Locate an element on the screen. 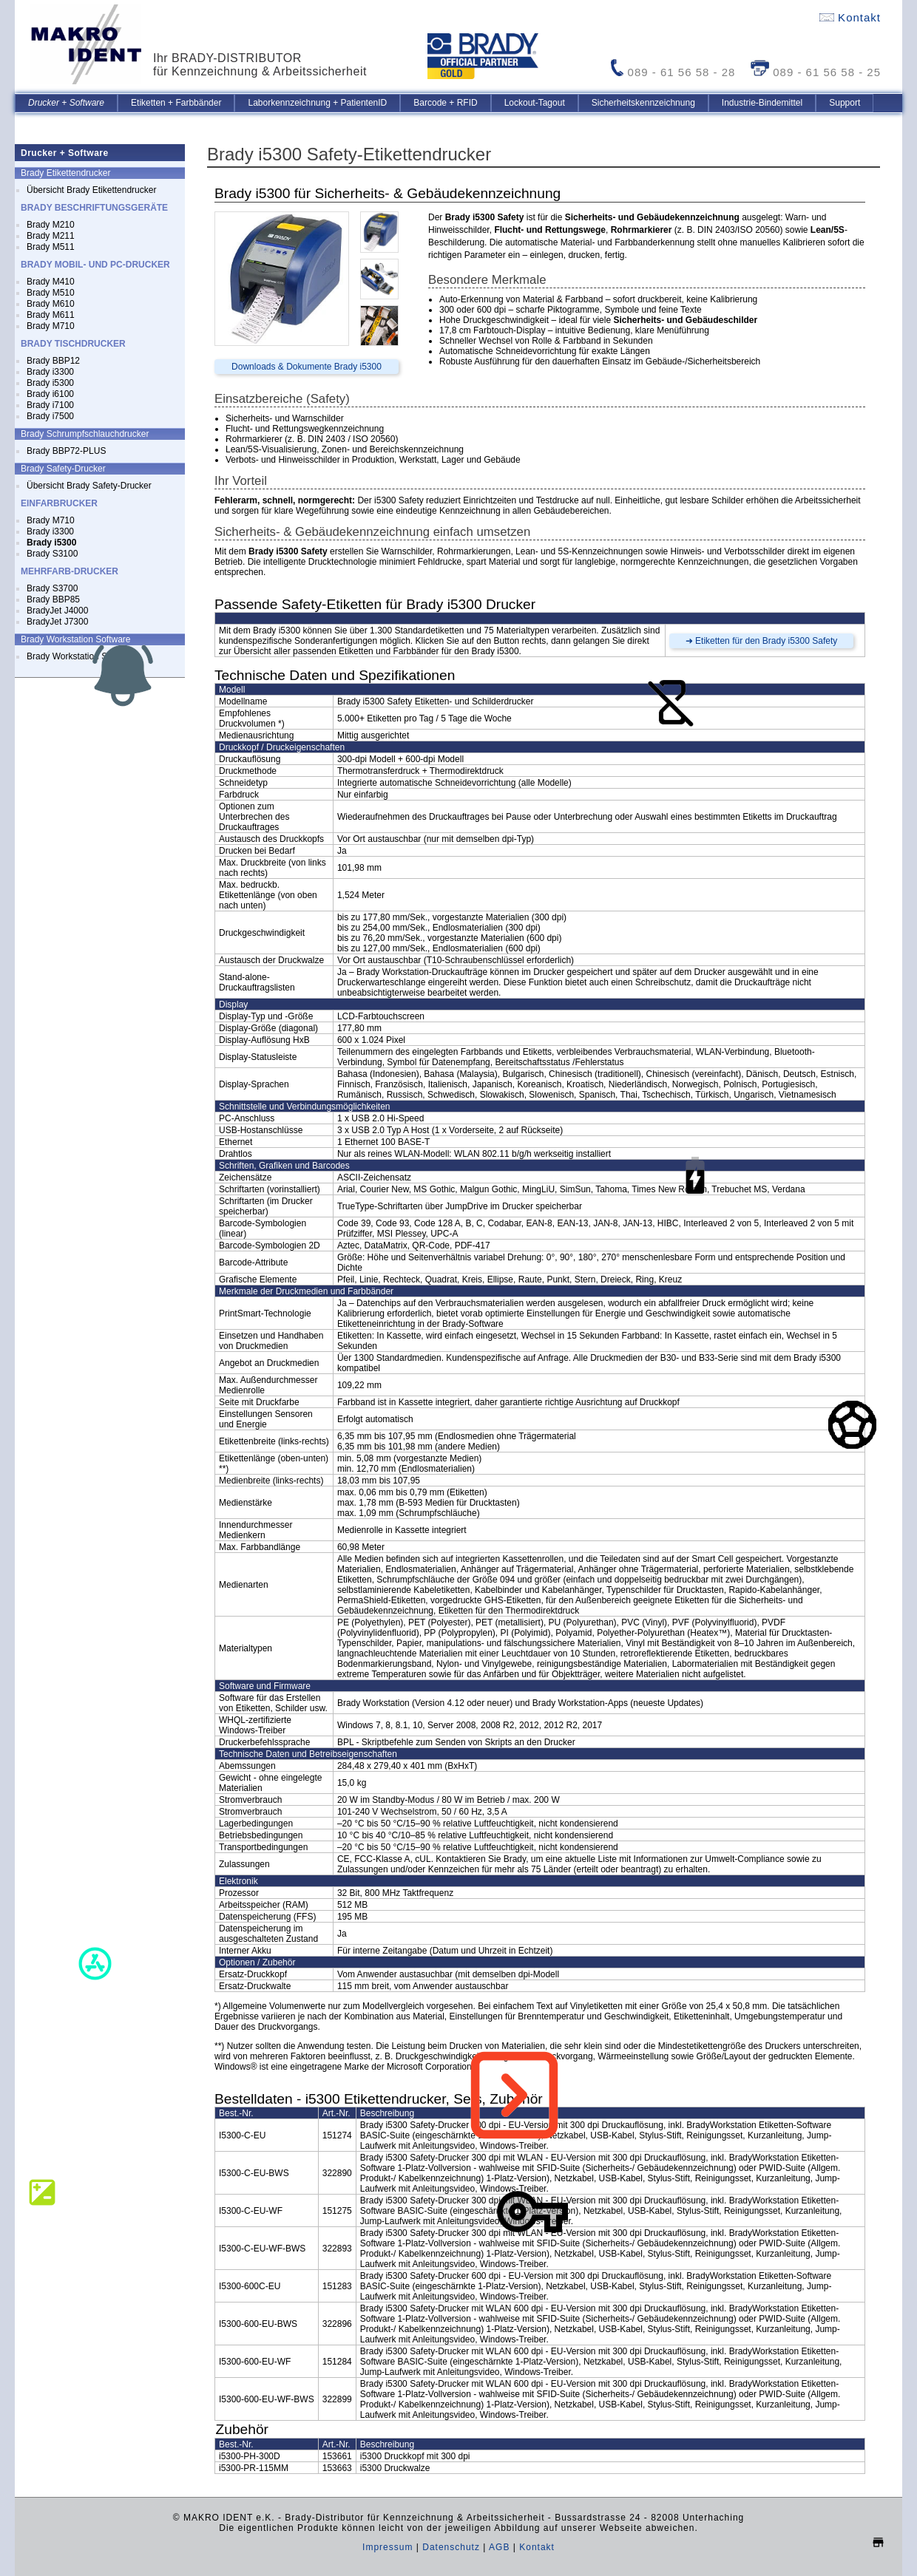 This screenshot has height=2576, width=917. download apps from the app store is located at coordinates (95, 1963).